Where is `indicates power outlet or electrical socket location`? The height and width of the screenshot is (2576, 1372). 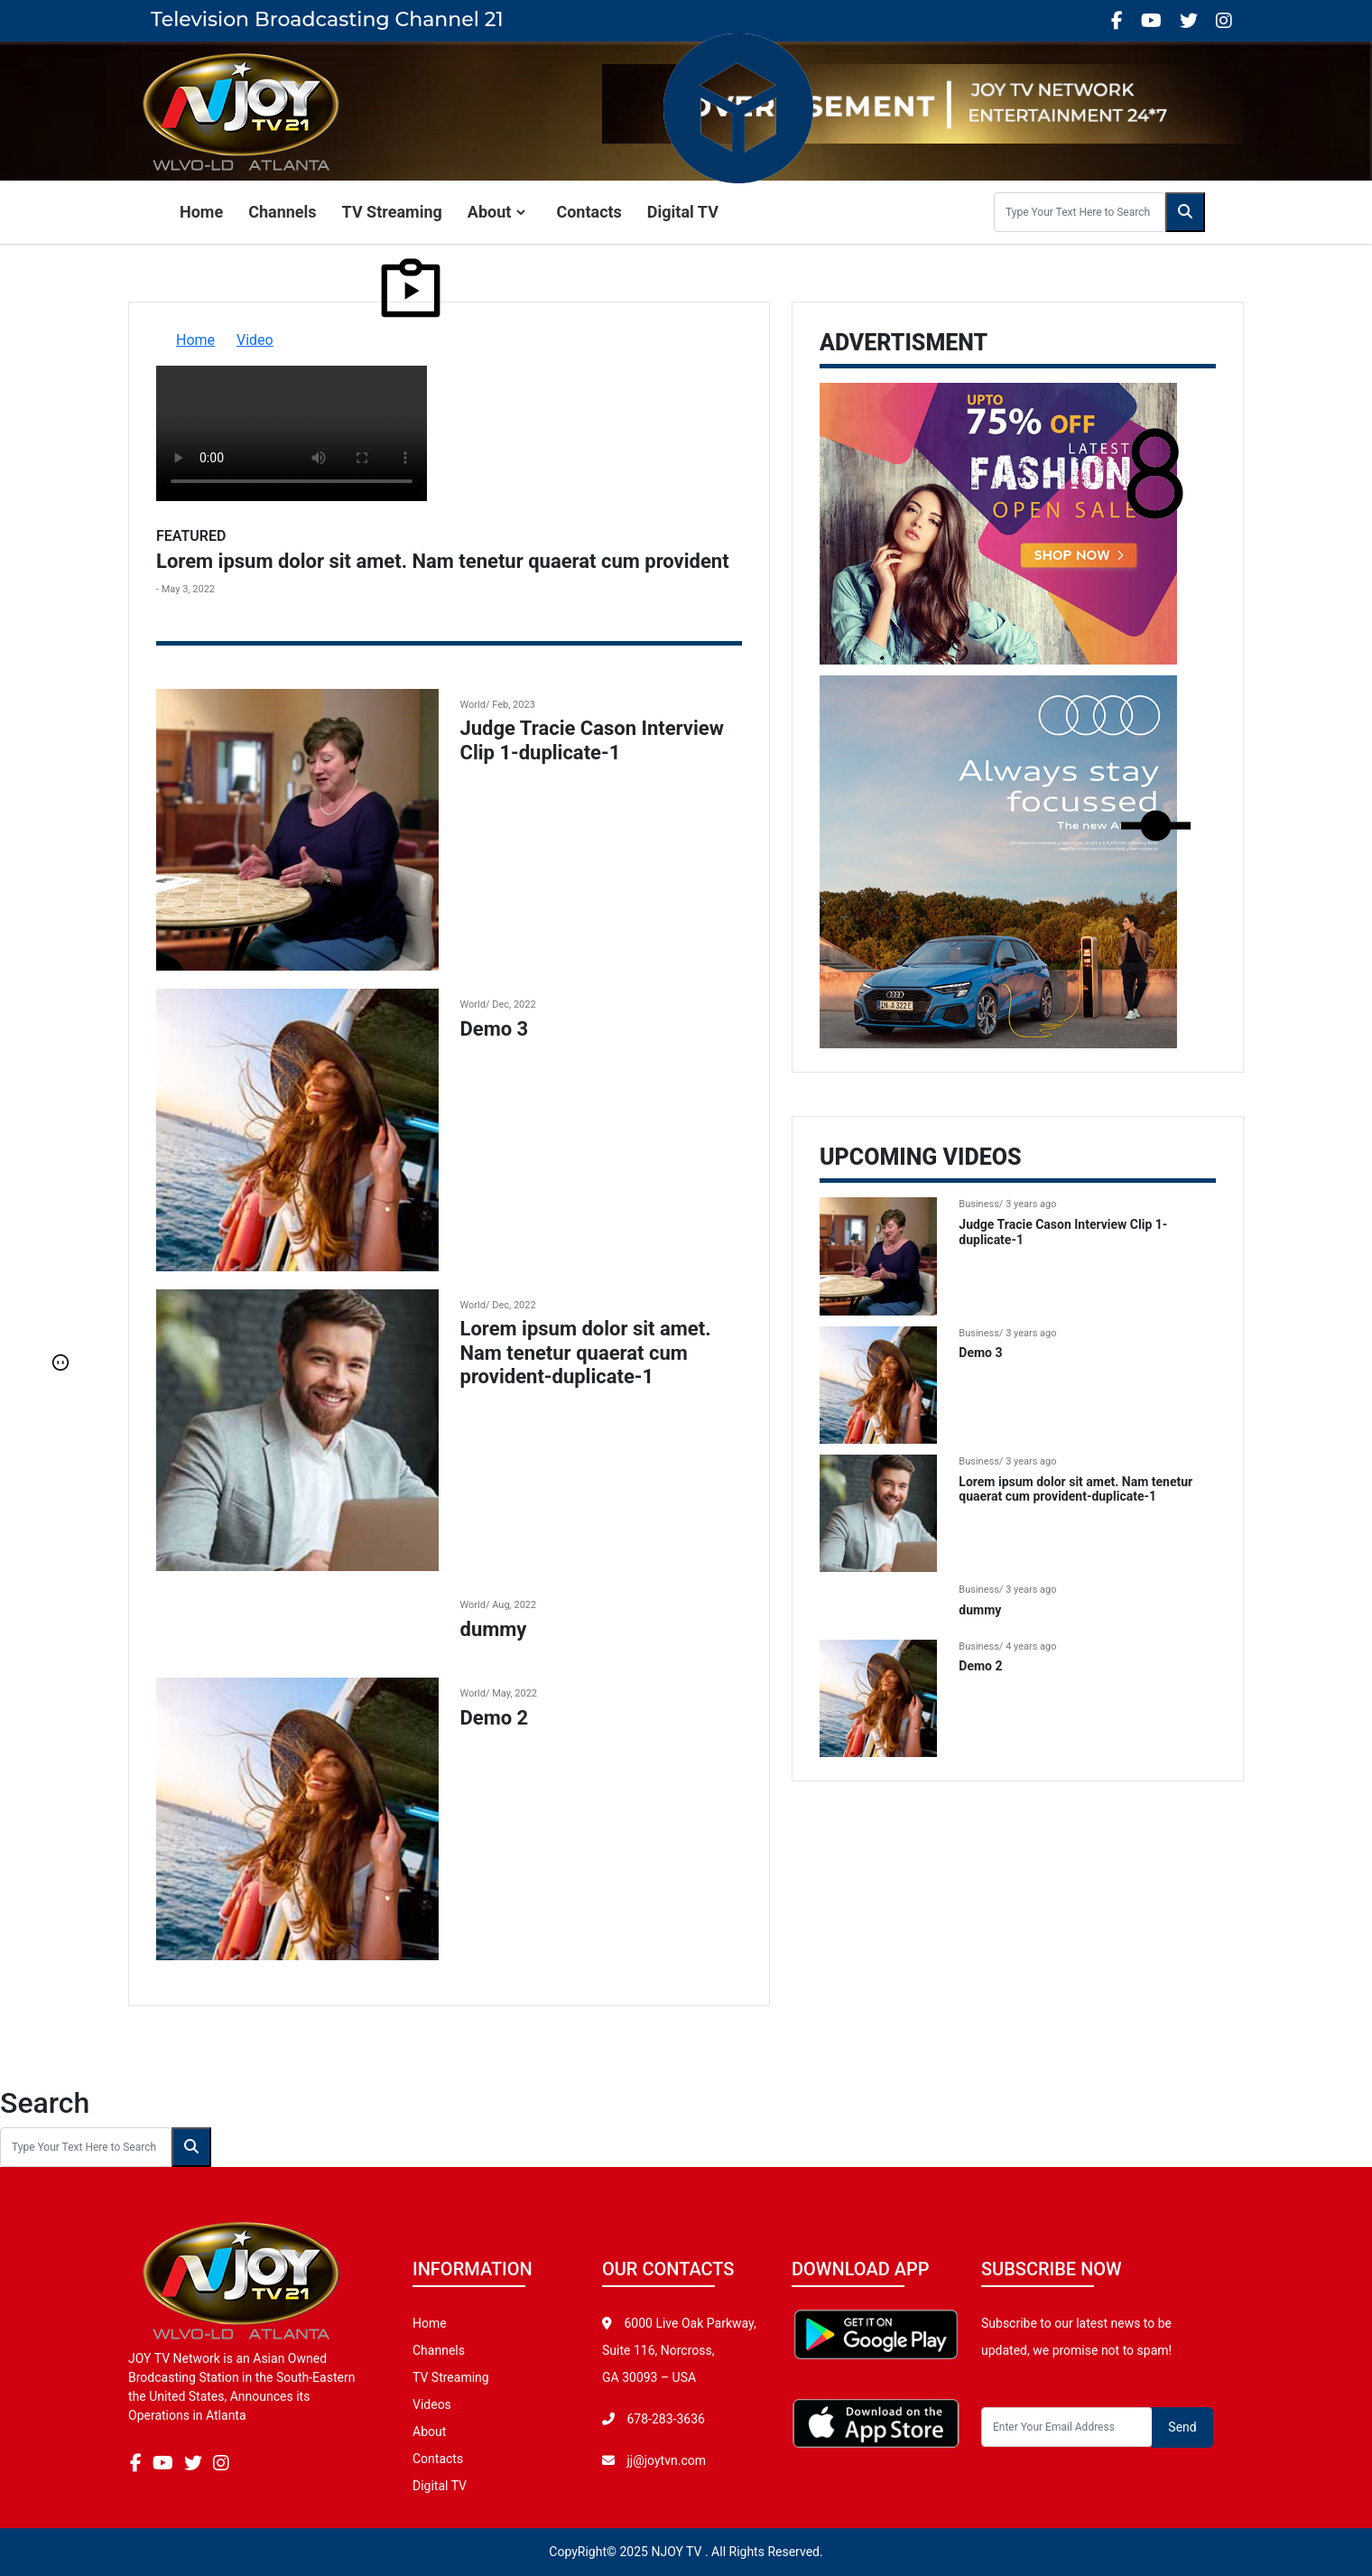
indicates power outlet or electrical socket location is located at coordinates (60, 1362).